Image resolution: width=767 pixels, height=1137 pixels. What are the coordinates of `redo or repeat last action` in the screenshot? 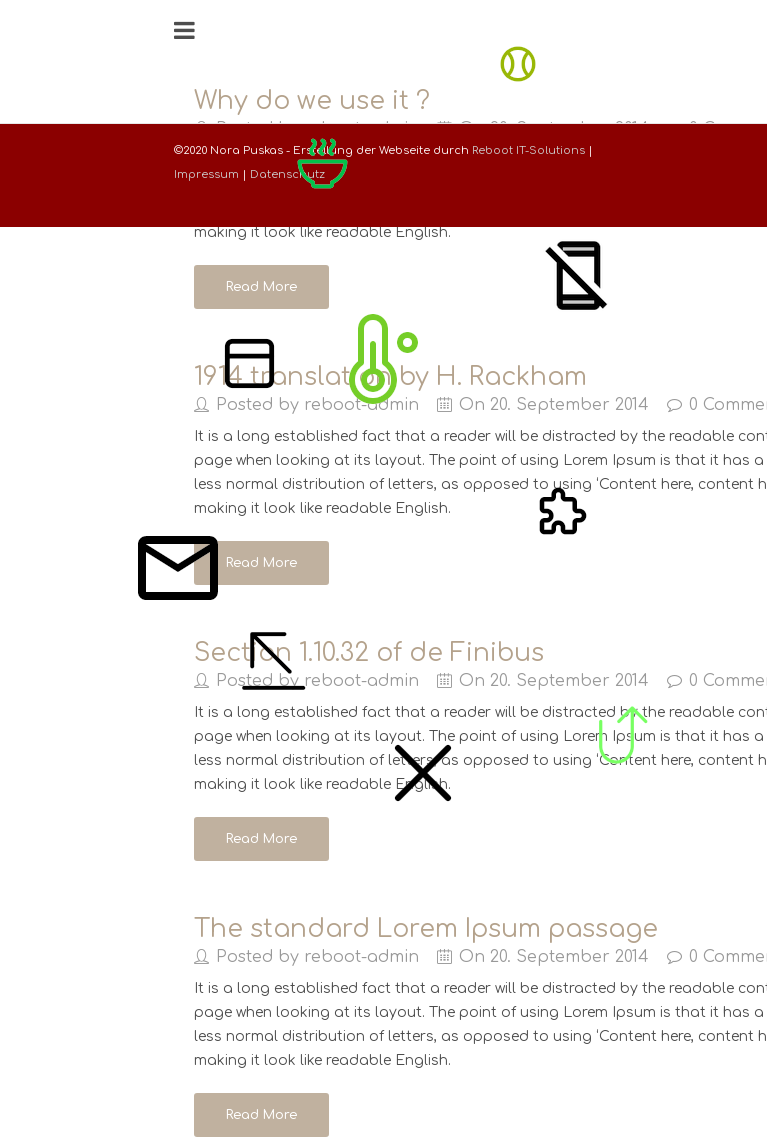 It's located at (621, 735).